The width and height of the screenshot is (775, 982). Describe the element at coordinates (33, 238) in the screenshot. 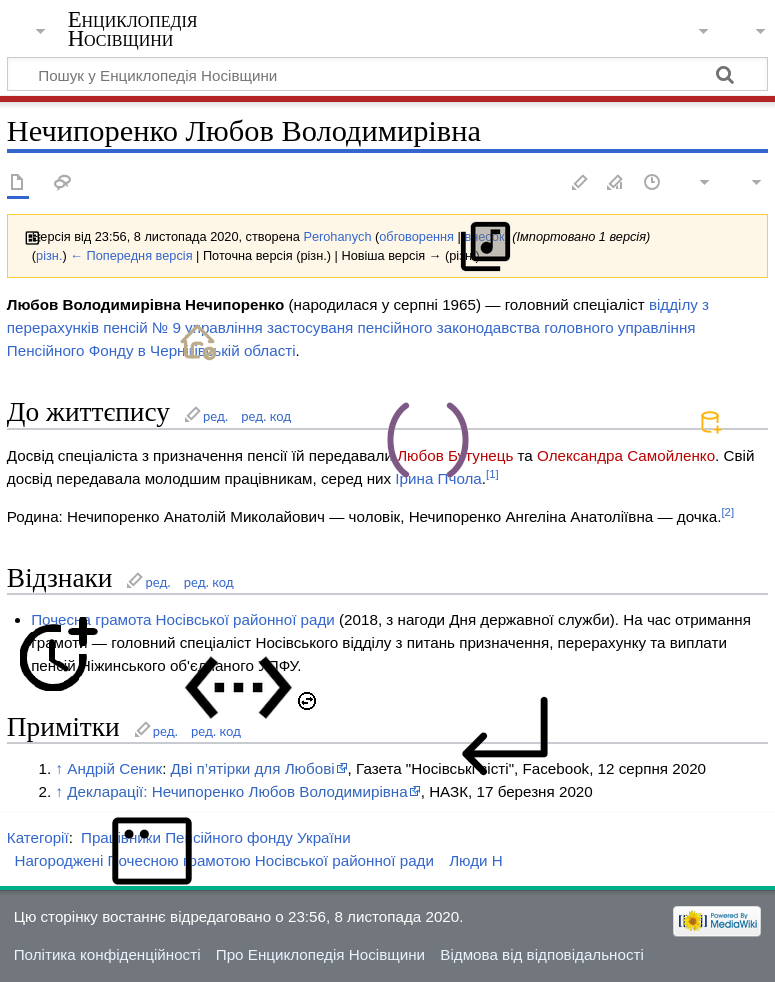

I see `access developer or hardware settings` at that location.